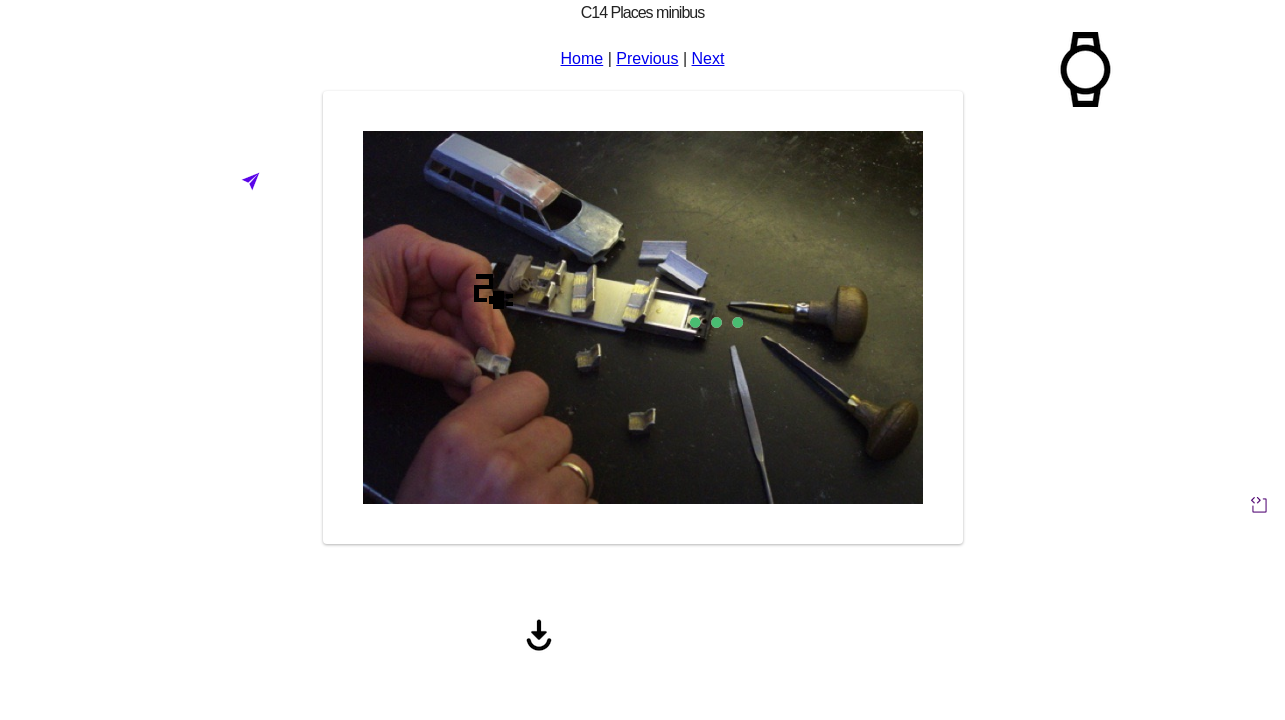 Image resolution: width=1285 pixels, height=720 pixels. What do you see at coordinates (1259, 505) in the screenshot?
I see `insert a code block or snippet` at bounding box center [1259, 505].